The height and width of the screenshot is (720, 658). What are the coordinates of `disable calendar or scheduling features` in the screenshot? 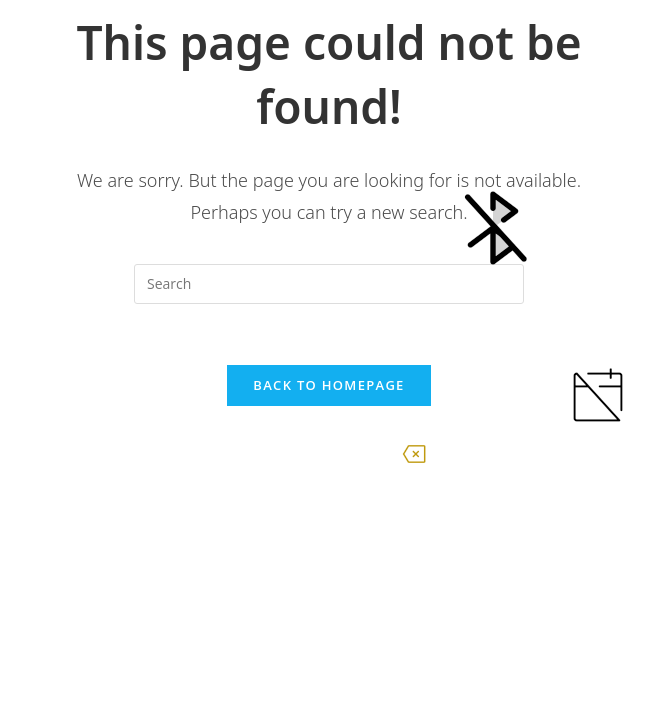 It's located at (598, 397).